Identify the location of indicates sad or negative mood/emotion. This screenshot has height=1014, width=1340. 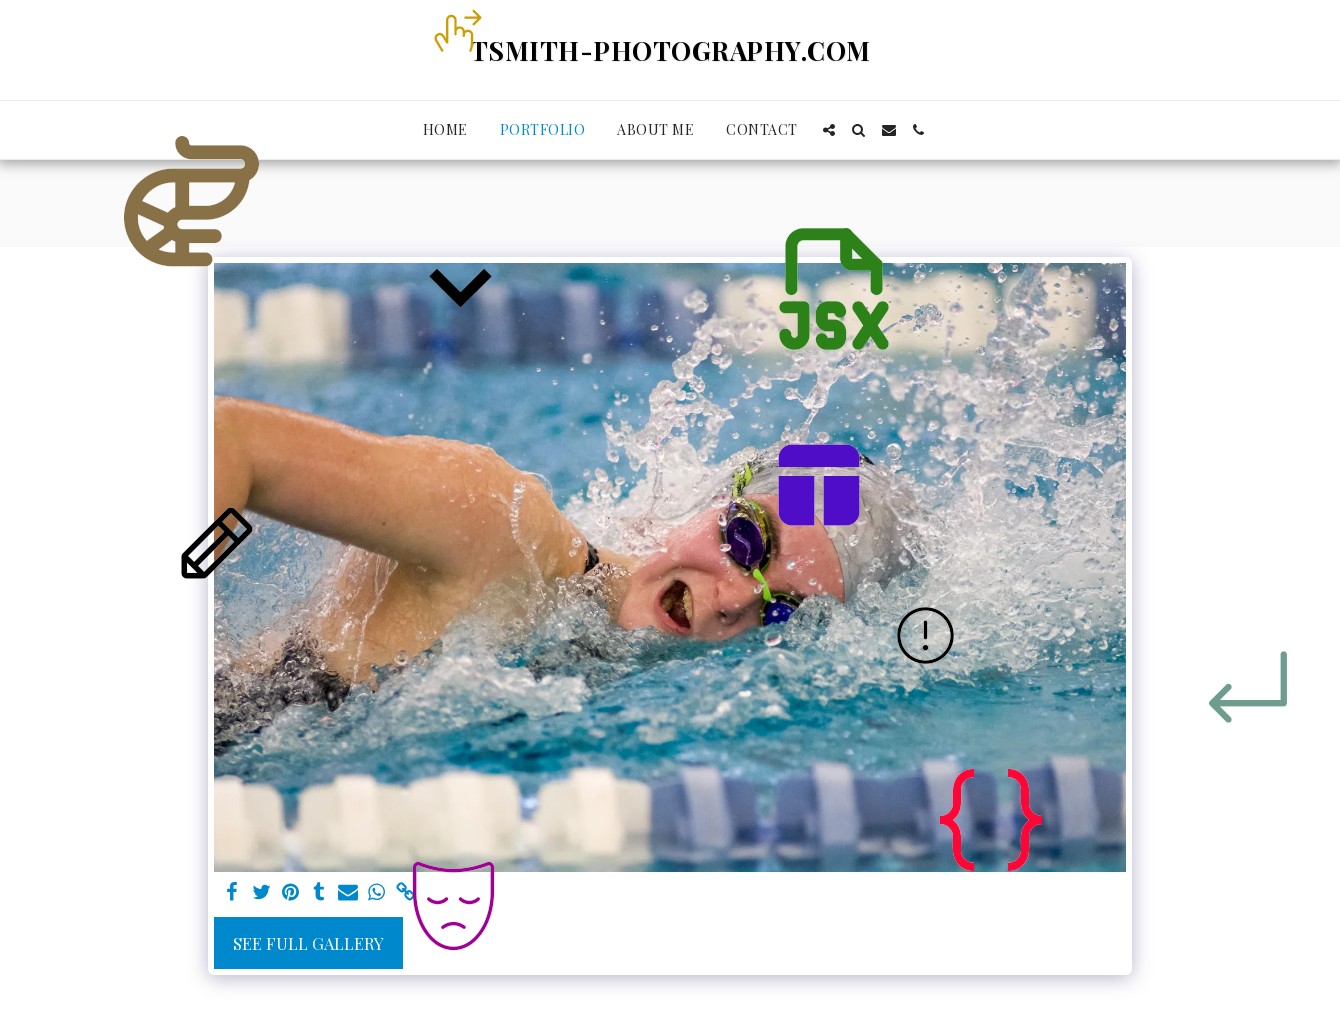
(453, 902).